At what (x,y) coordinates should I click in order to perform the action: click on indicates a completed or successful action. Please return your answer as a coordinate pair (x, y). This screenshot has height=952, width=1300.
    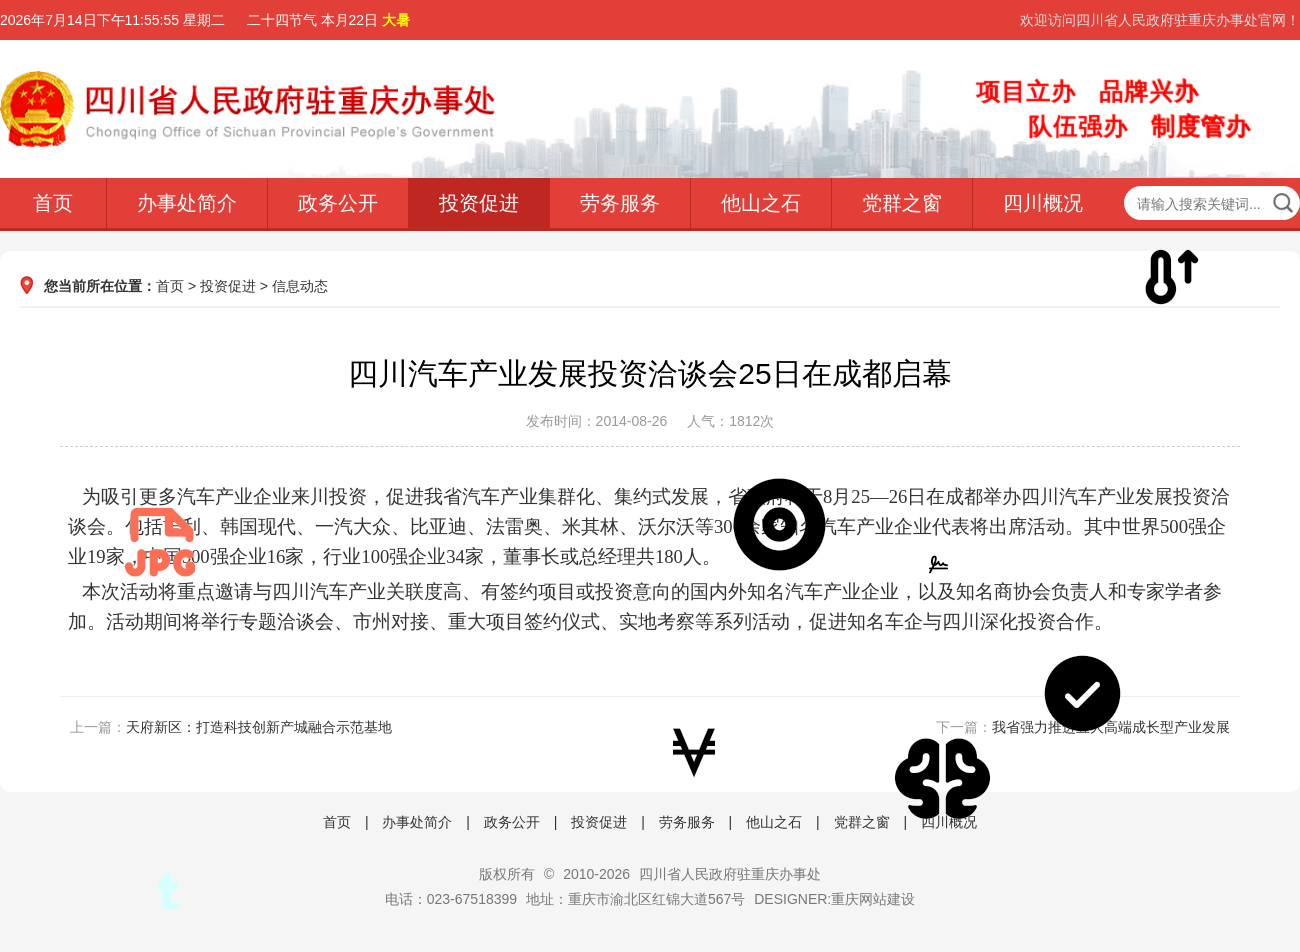
    Looking at the image, I should click on (1082, 693).